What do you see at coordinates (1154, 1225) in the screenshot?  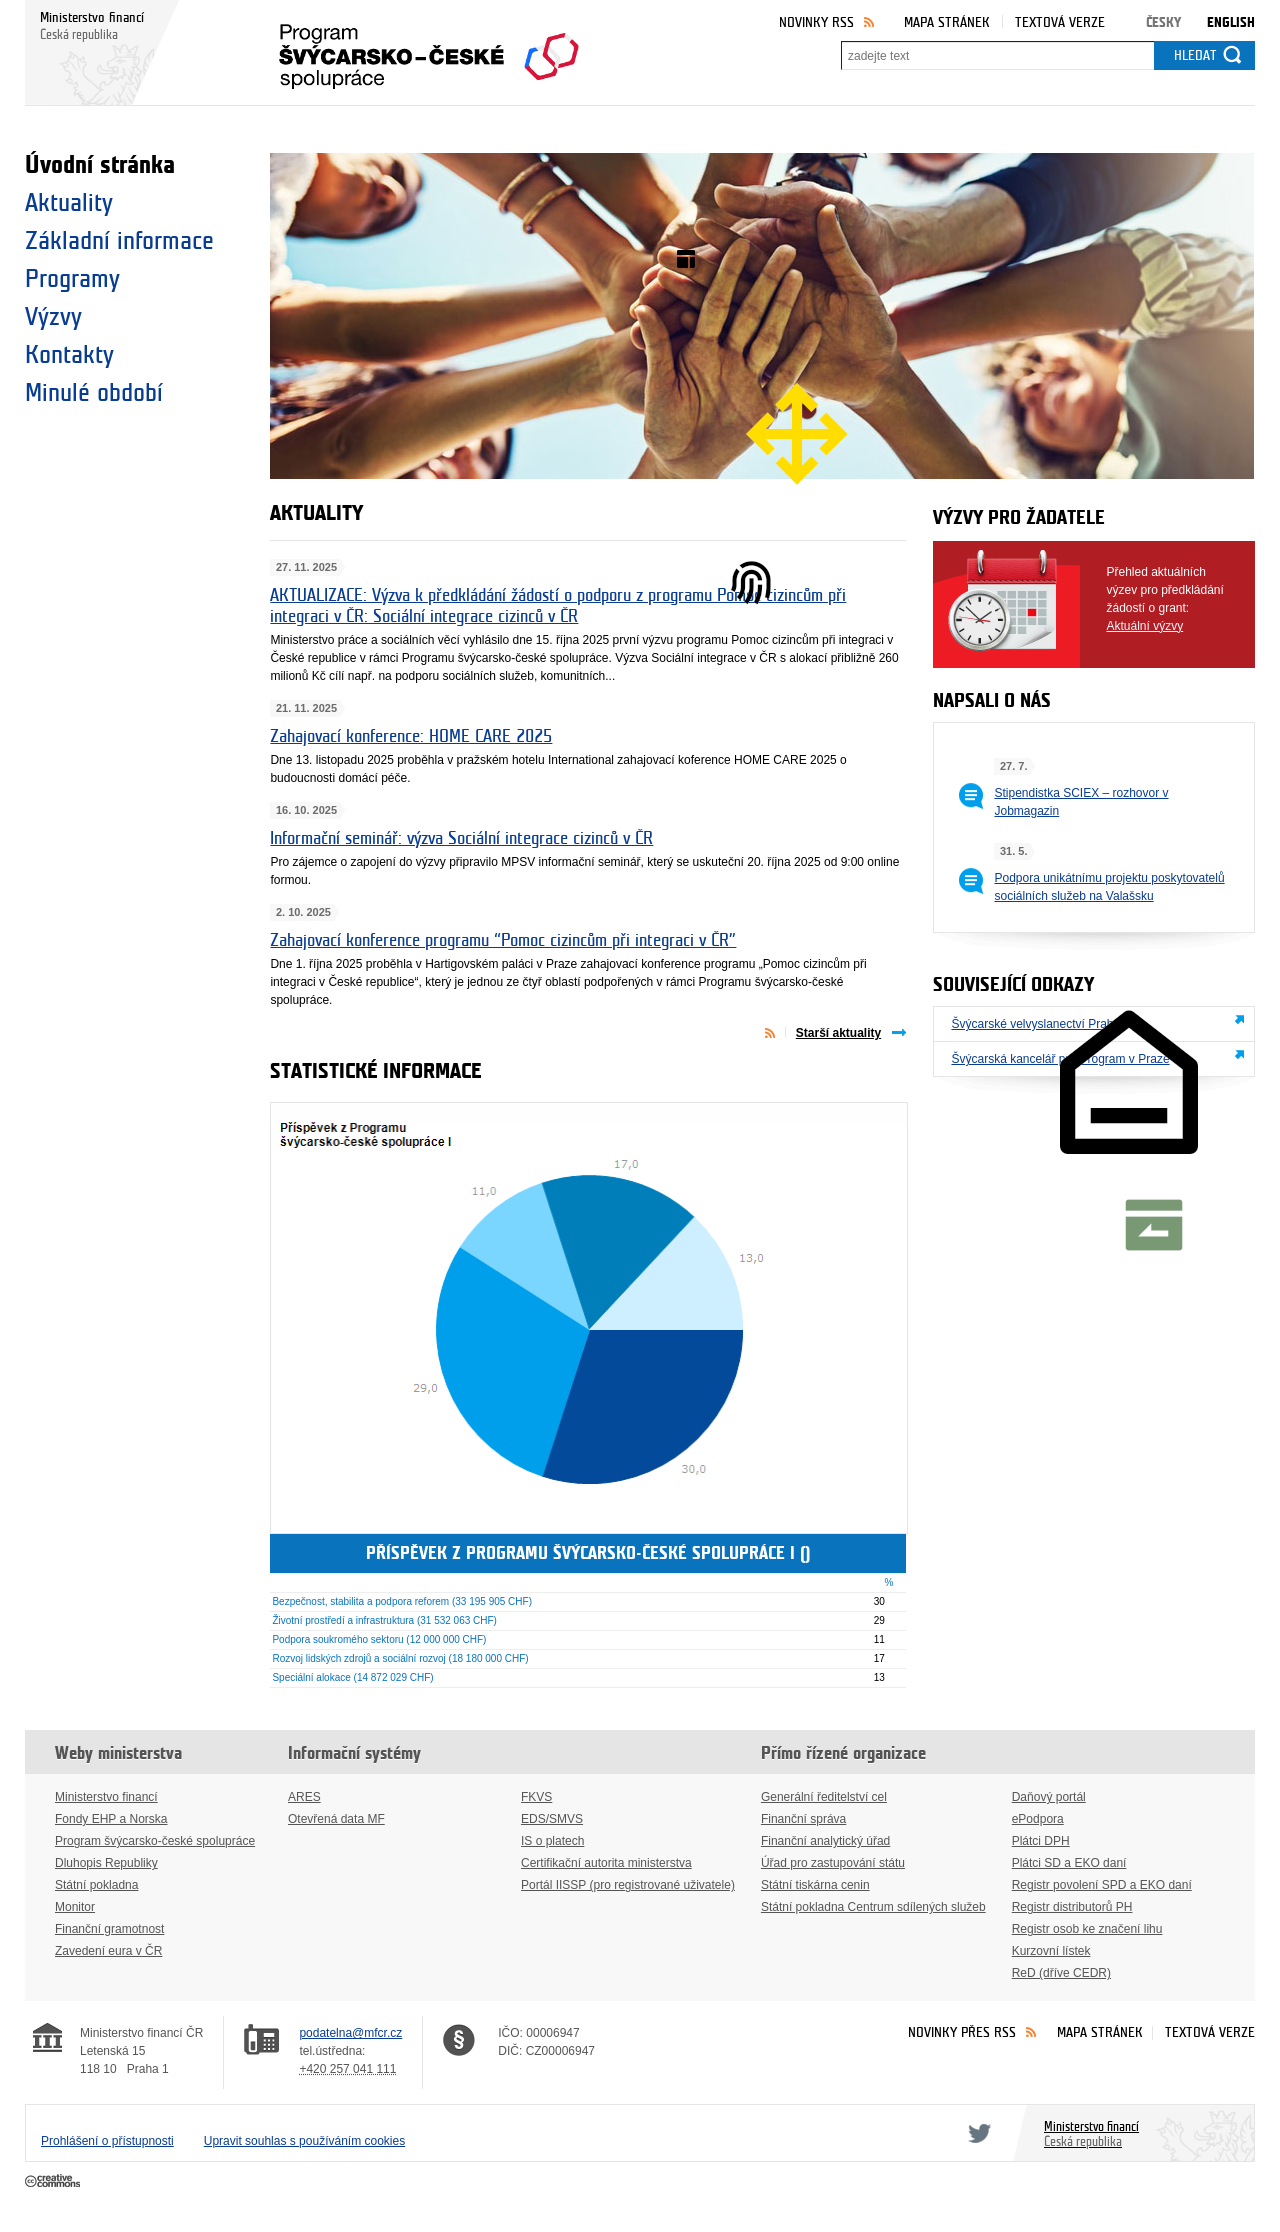 I see `request a refund for a transaction` at bounding box center [1154, 1225].